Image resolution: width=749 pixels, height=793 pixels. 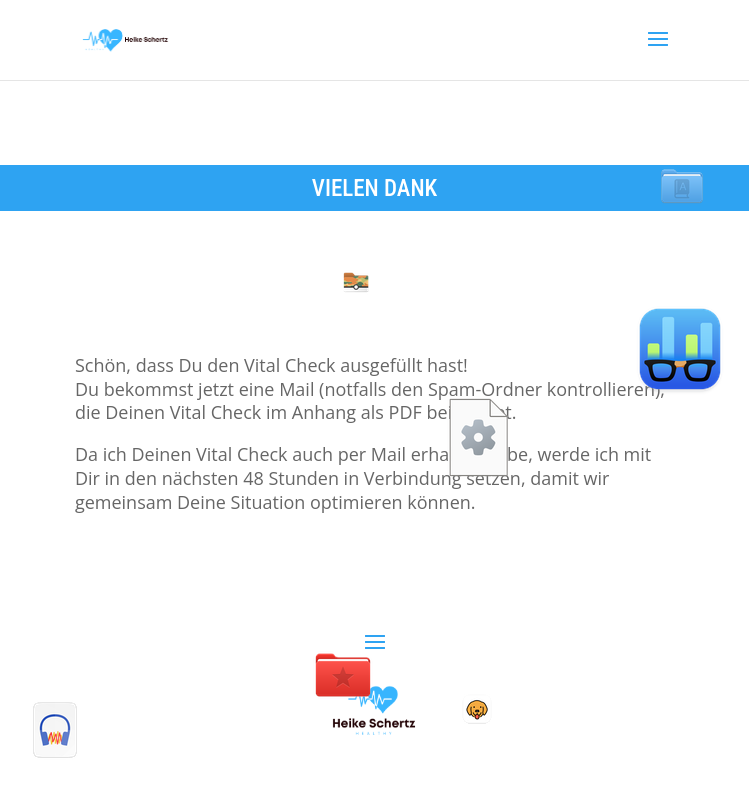 What do you see at coordinates (478, 437) in the screenshot?
I see `open configuration file settings` at bounding box center [478, 437].